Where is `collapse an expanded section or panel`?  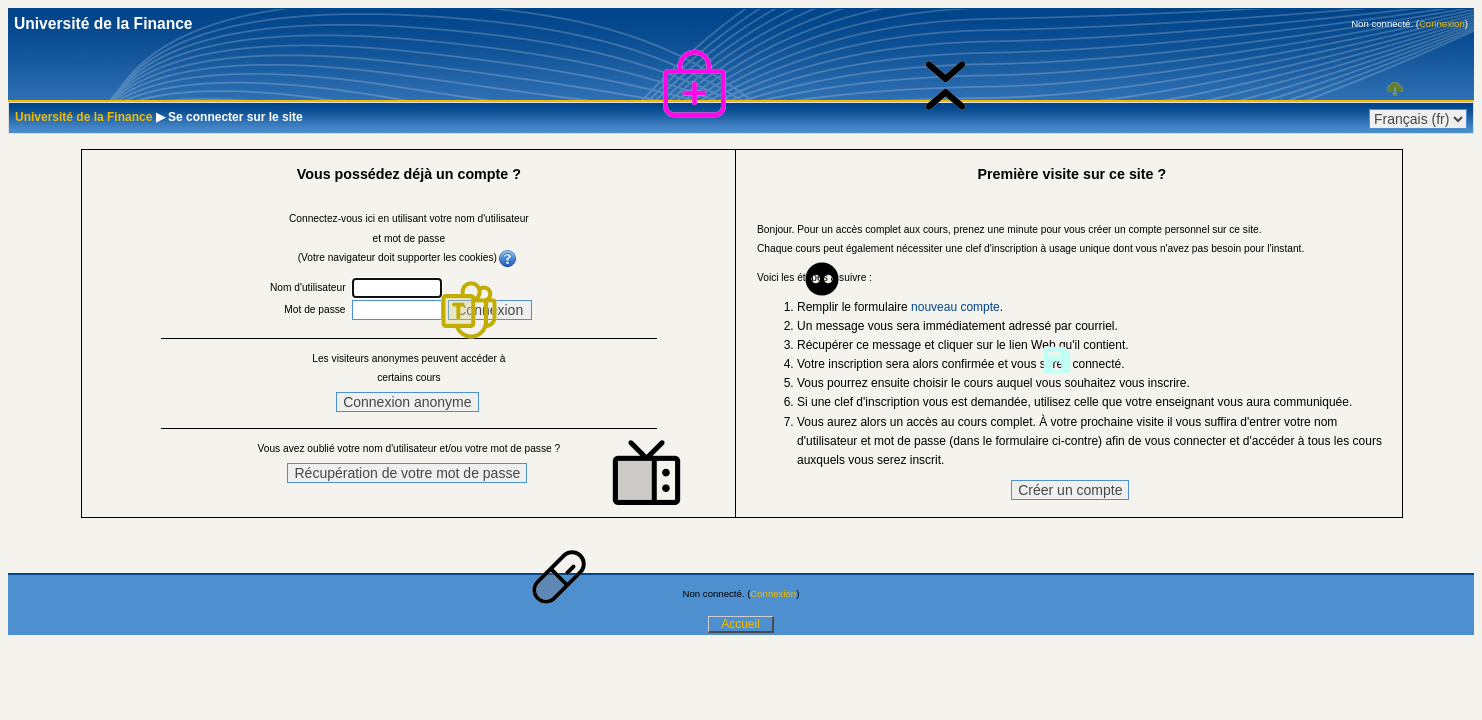
collapse an expanded section or panel is located at coordinates (945, 85).